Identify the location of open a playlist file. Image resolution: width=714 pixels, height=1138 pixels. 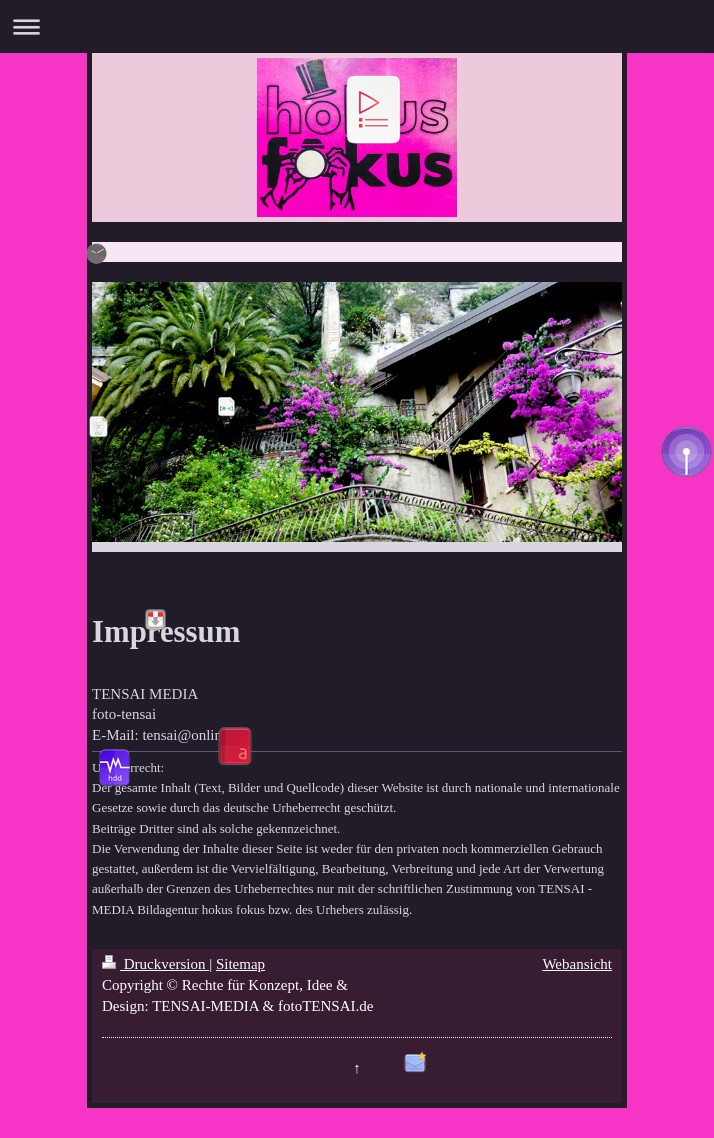
(373, 109).